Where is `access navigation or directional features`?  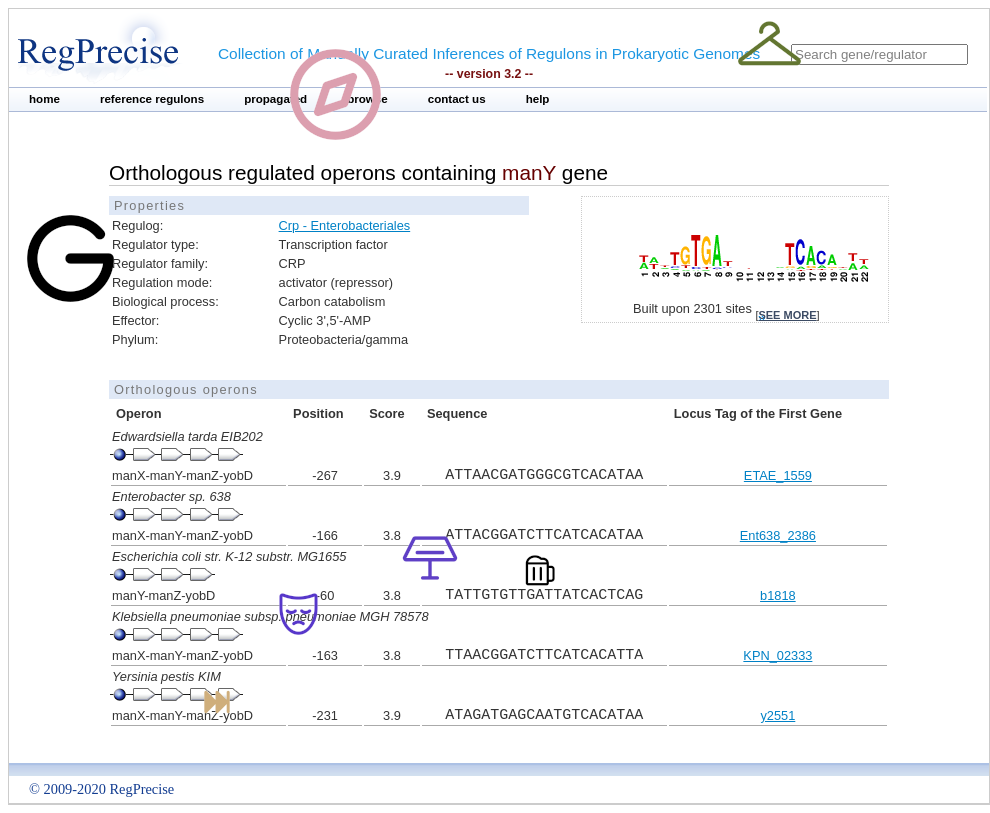 access navigation or directional features is located at coordinates (335, 94).